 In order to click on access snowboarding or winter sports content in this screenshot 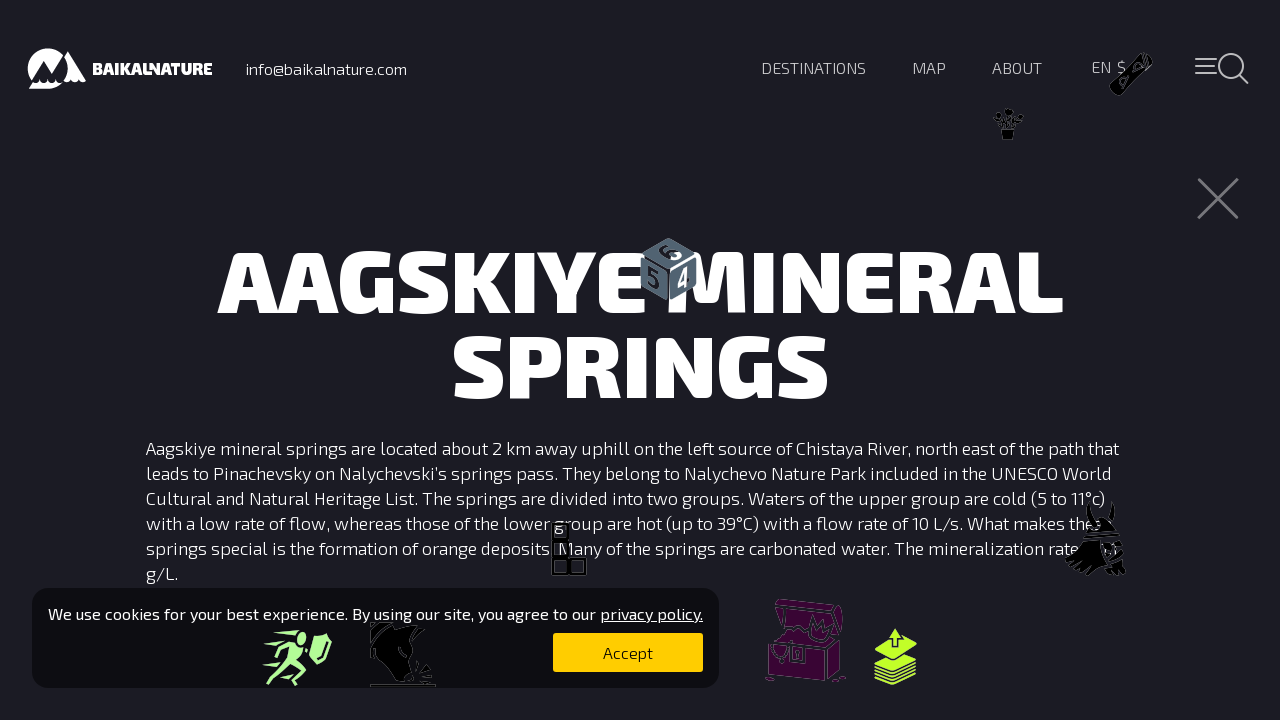, I will do `click(1131, 74)`.